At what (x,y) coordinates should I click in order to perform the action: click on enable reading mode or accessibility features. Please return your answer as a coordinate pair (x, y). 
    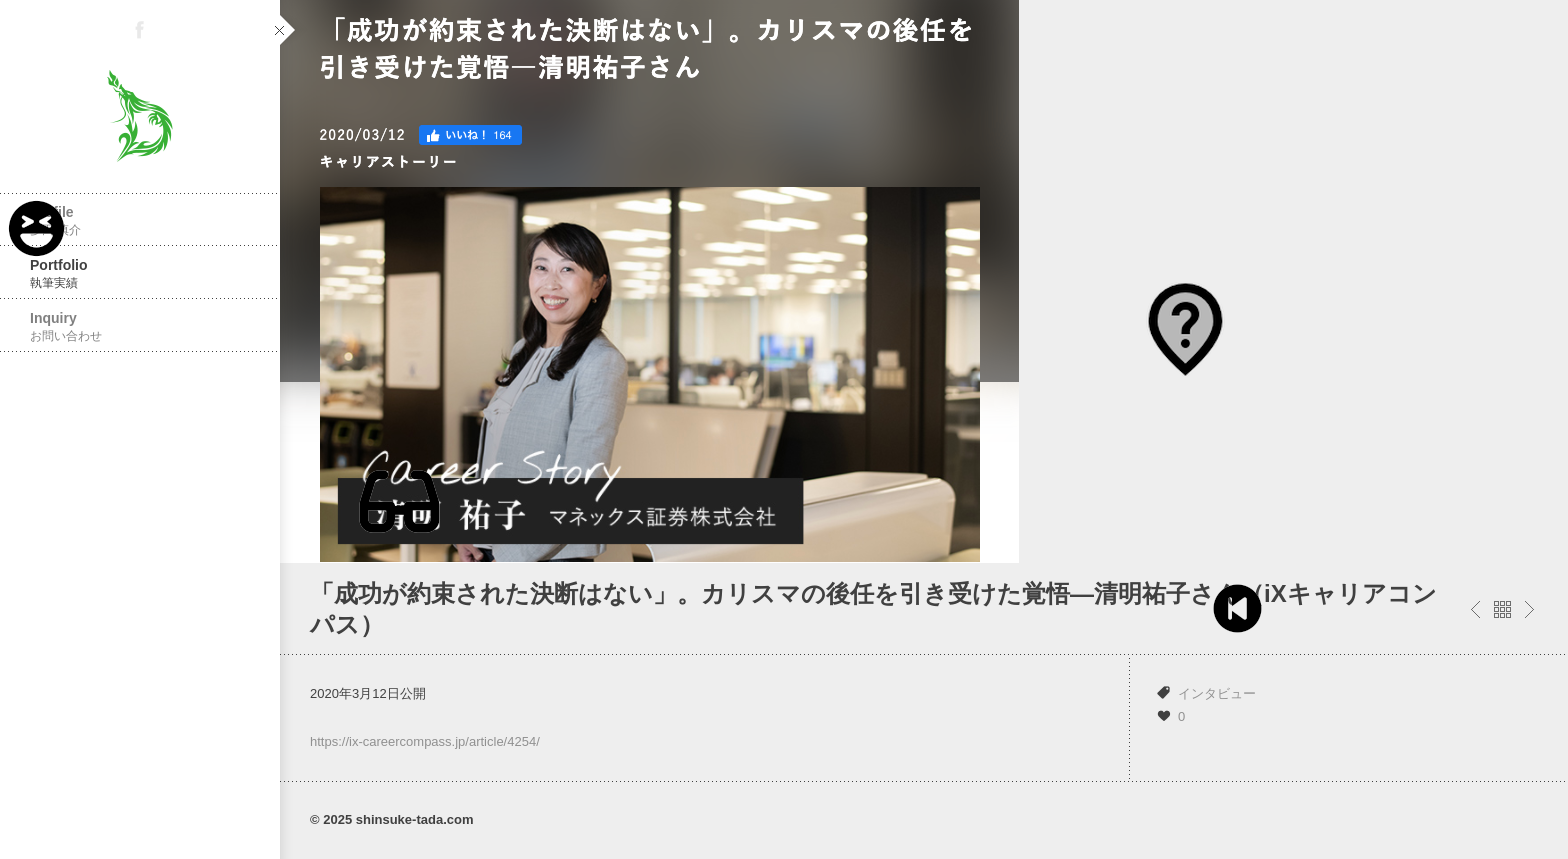
    Looking at the image, I should click on (399, 501).